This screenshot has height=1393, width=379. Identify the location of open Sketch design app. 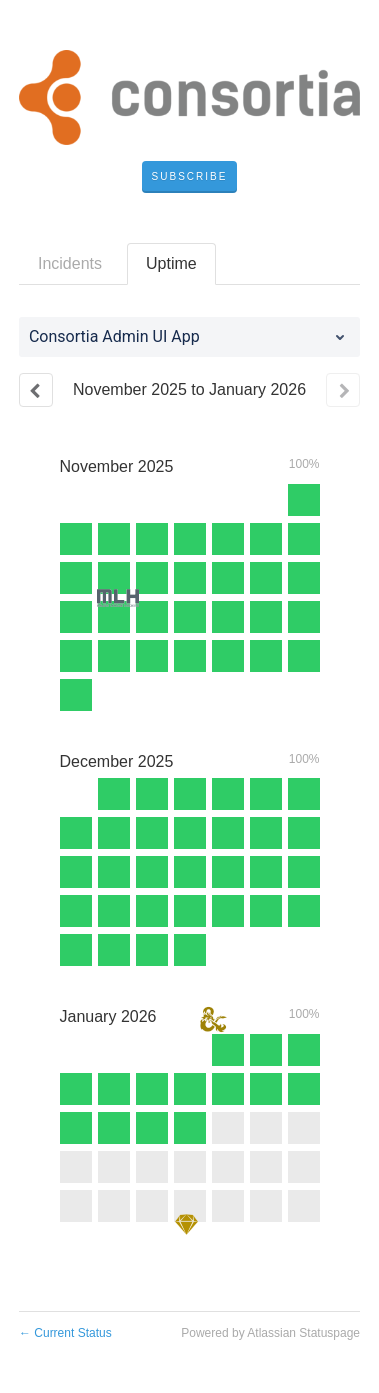
(186, 1224).